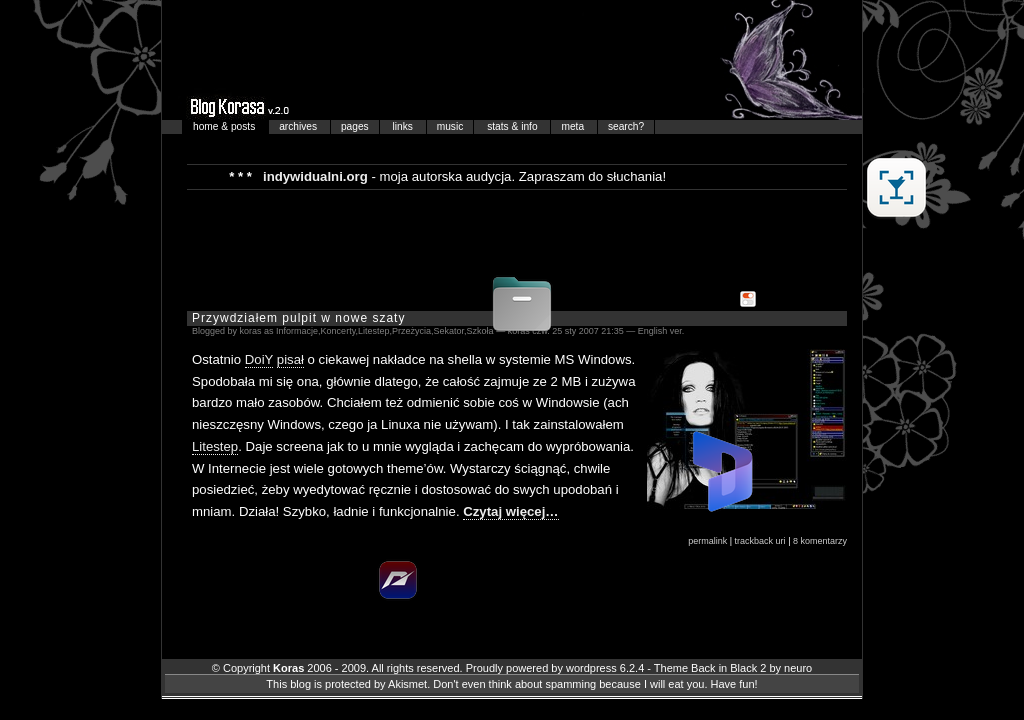 The width and height of the screenshot is (1024, 720). I want to click on open nomacs image viewer, so click(896, 187).